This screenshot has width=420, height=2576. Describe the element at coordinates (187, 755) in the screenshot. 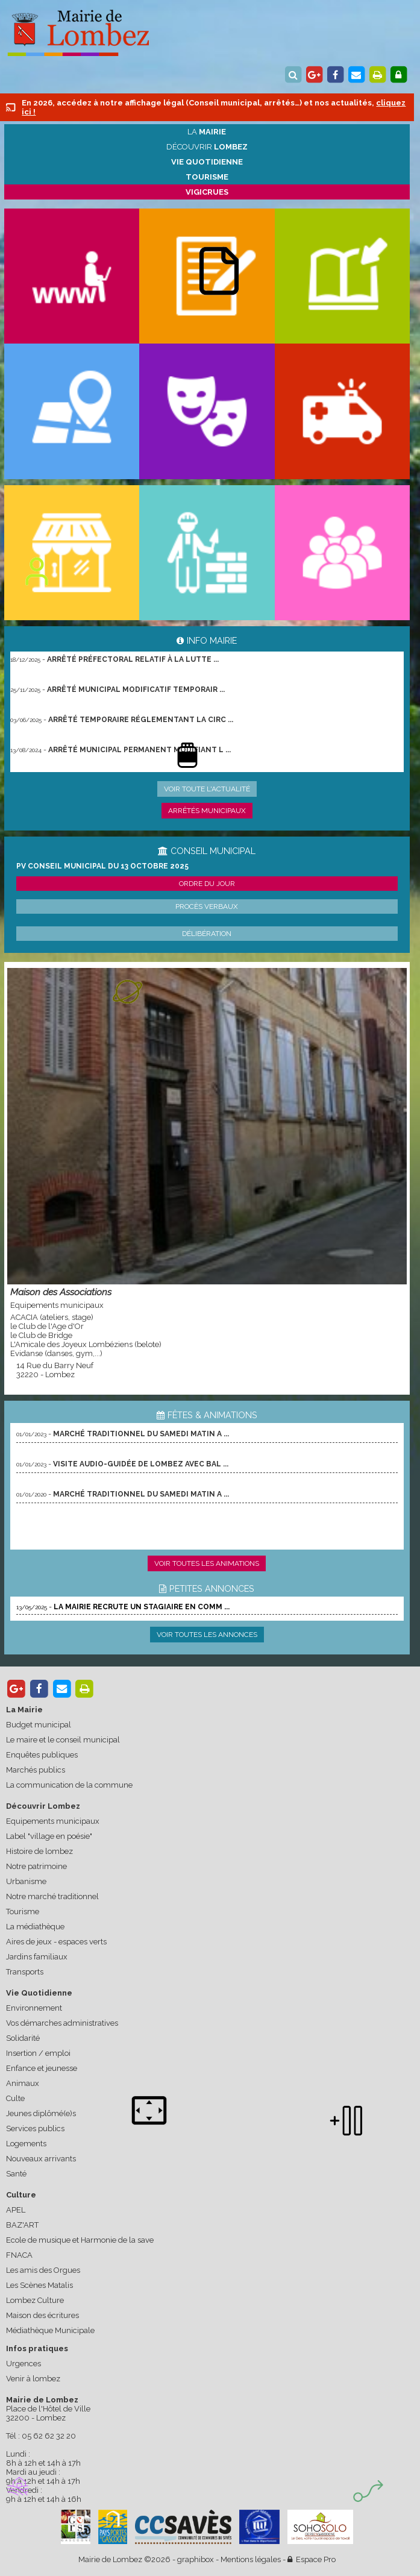

I see `view product or ingredient details` at that location.